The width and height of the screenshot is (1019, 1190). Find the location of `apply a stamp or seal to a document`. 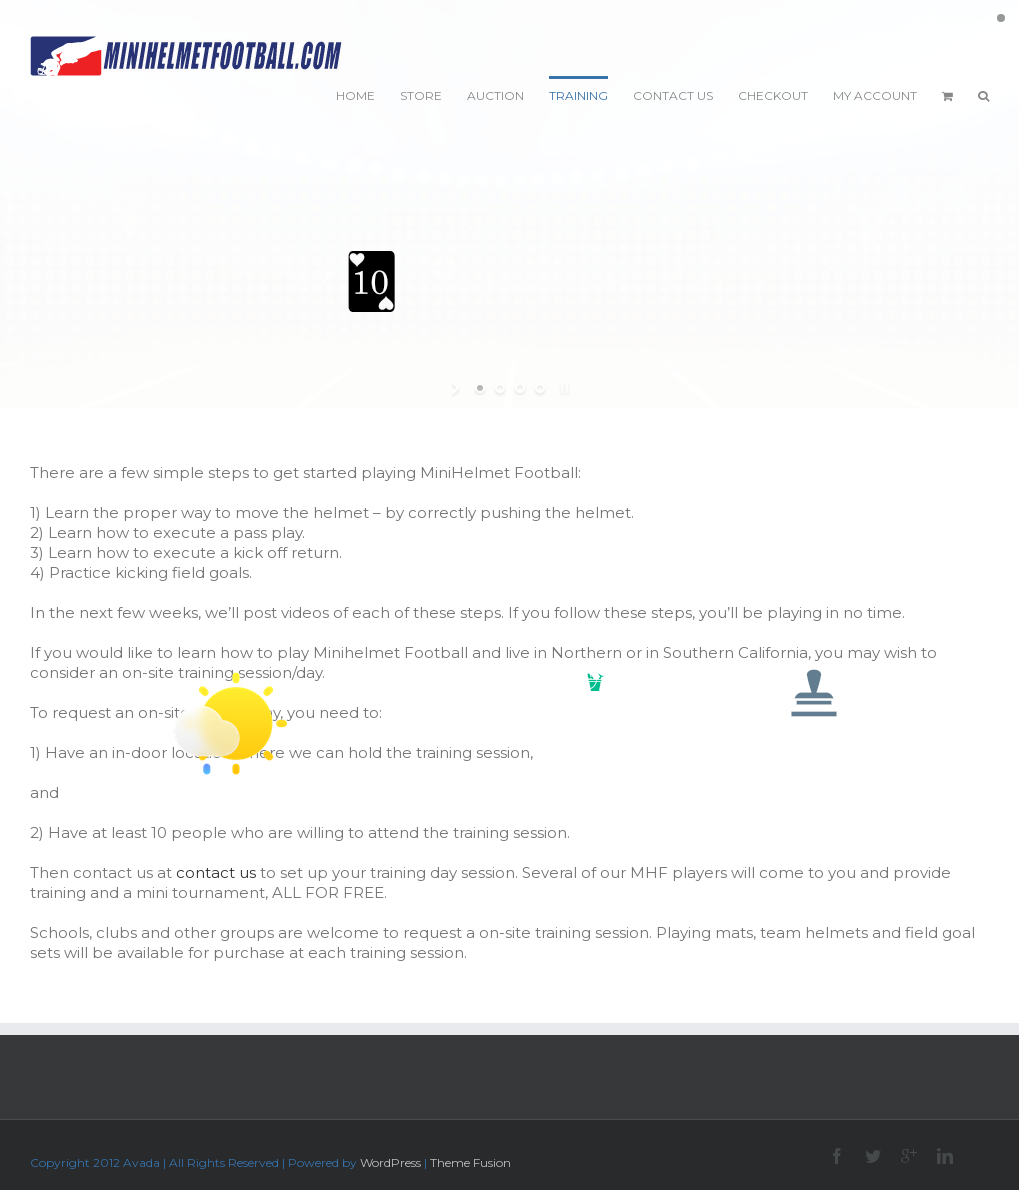

apply a stamp or seal to a document is located at coordinates (814, 693).